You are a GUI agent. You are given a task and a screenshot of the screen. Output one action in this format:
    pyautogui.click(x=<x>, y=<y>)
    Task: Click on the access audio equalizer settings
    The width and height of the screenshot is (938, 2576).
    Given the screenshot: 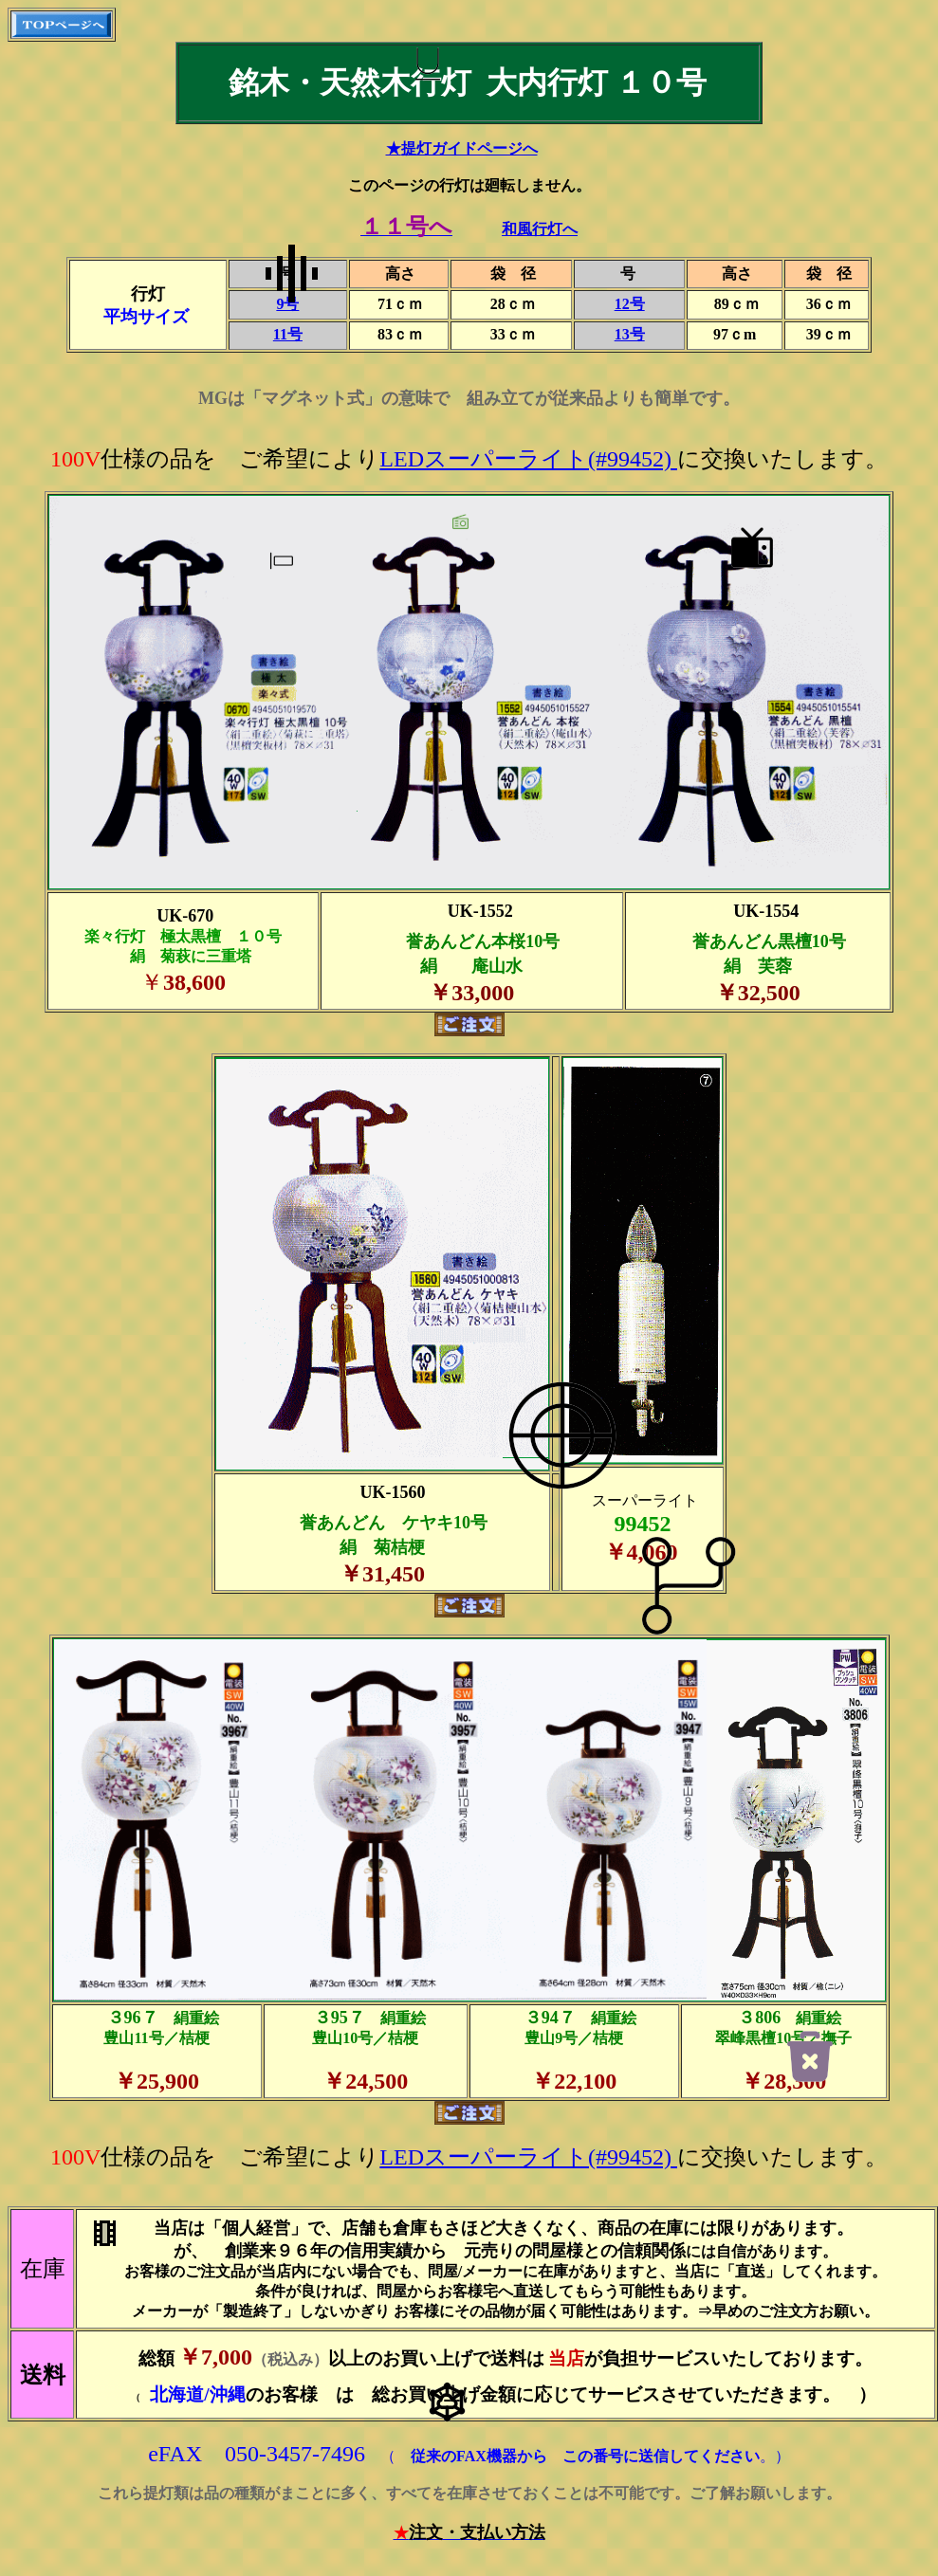 What is the action you would take?
    pyautogui.click(x=291, y=273)
    